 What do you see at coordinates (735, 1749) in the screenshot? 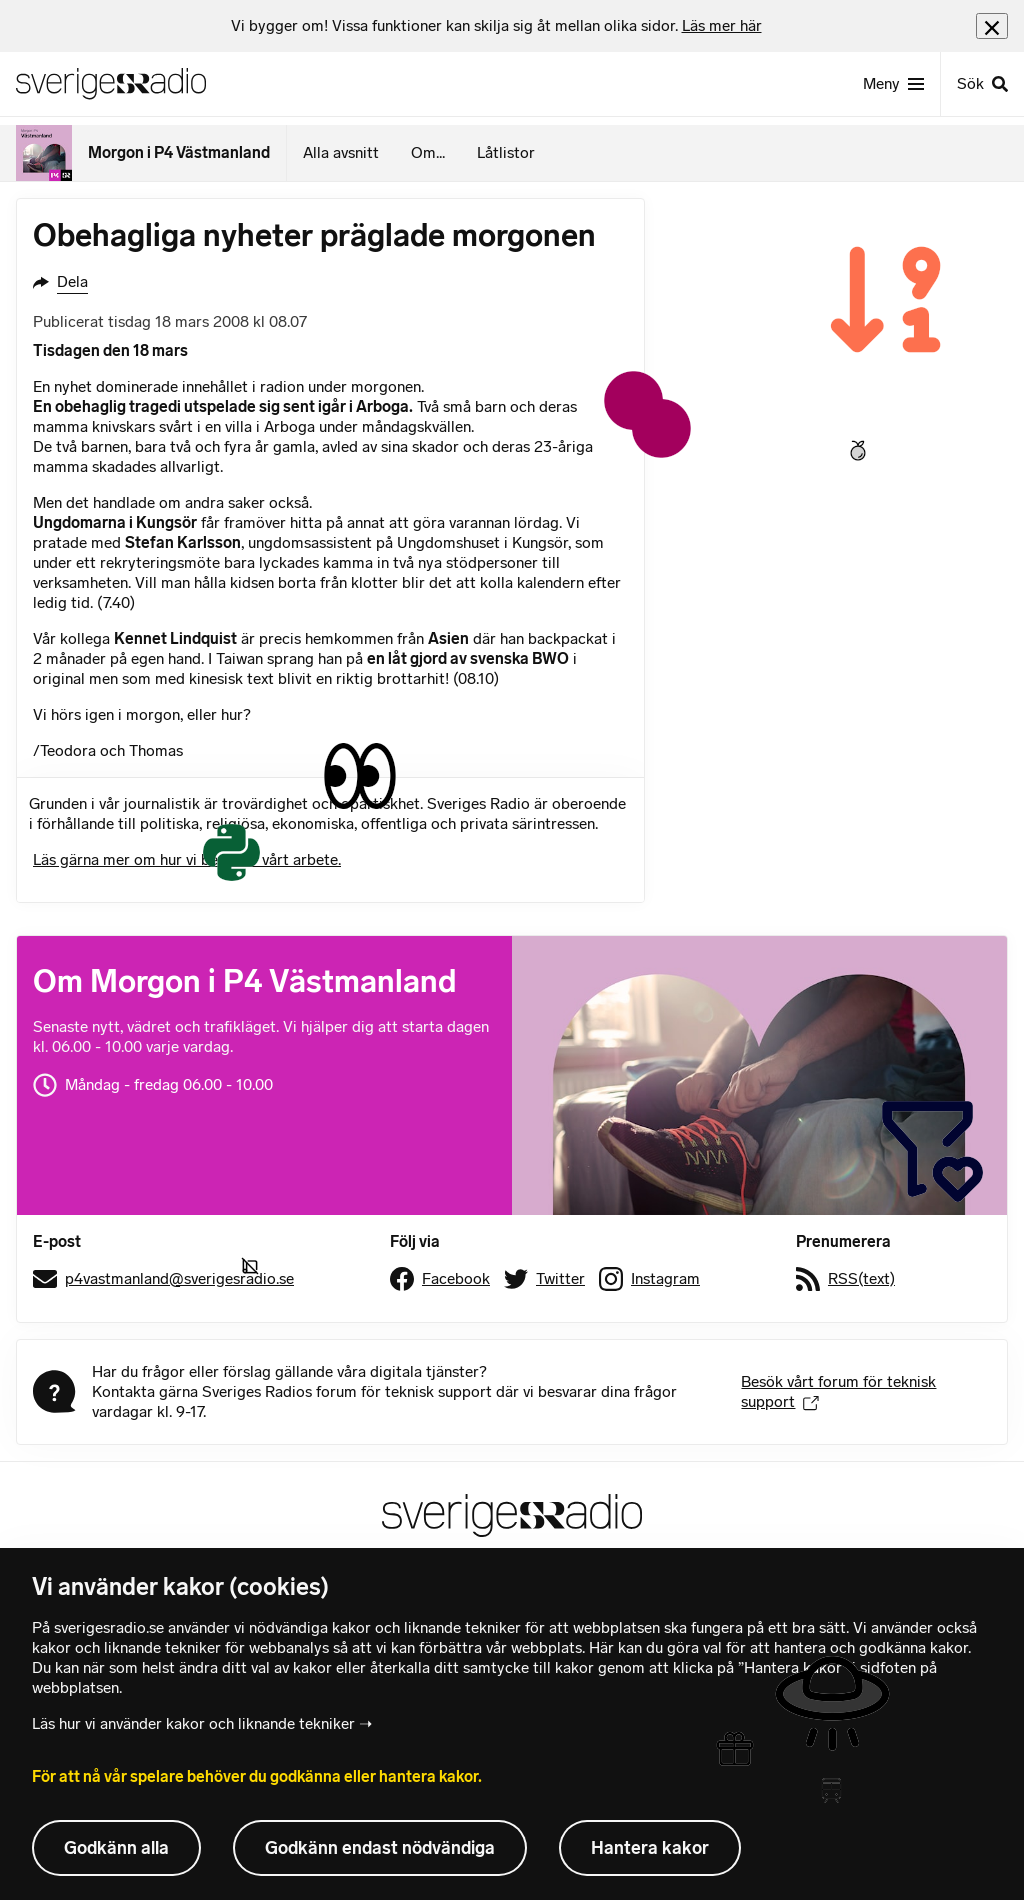
I see `view or send a gift` at bounding box center [735, 1749].